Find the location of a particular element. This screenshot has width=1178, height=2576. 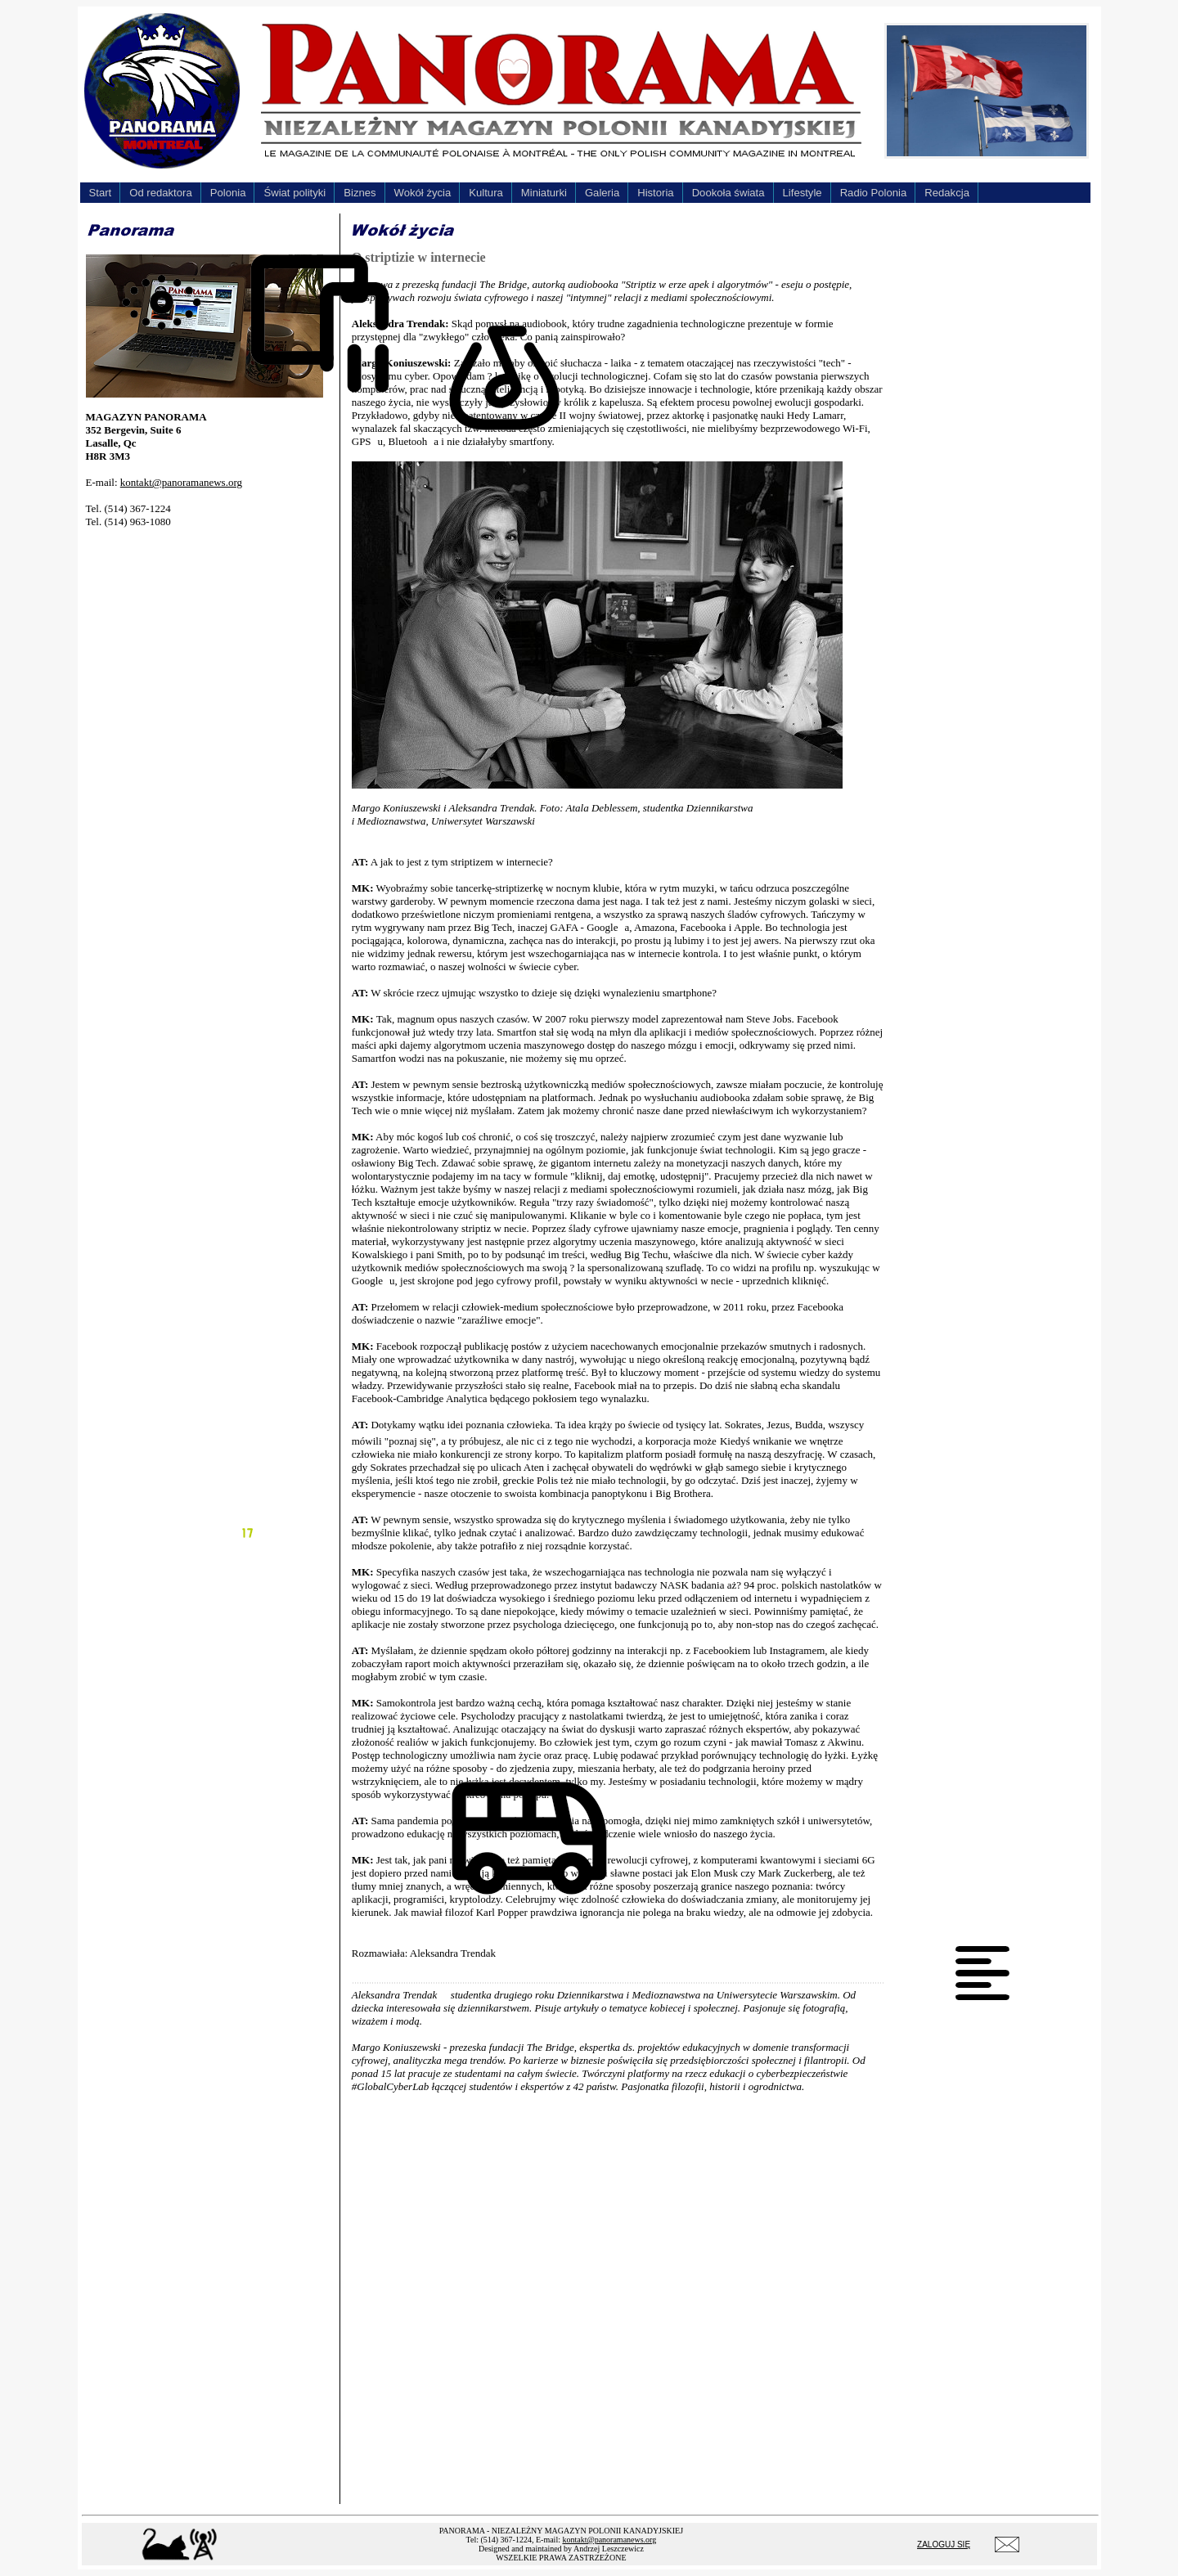

pause syncing across devices is located at coordinates (320, 317).